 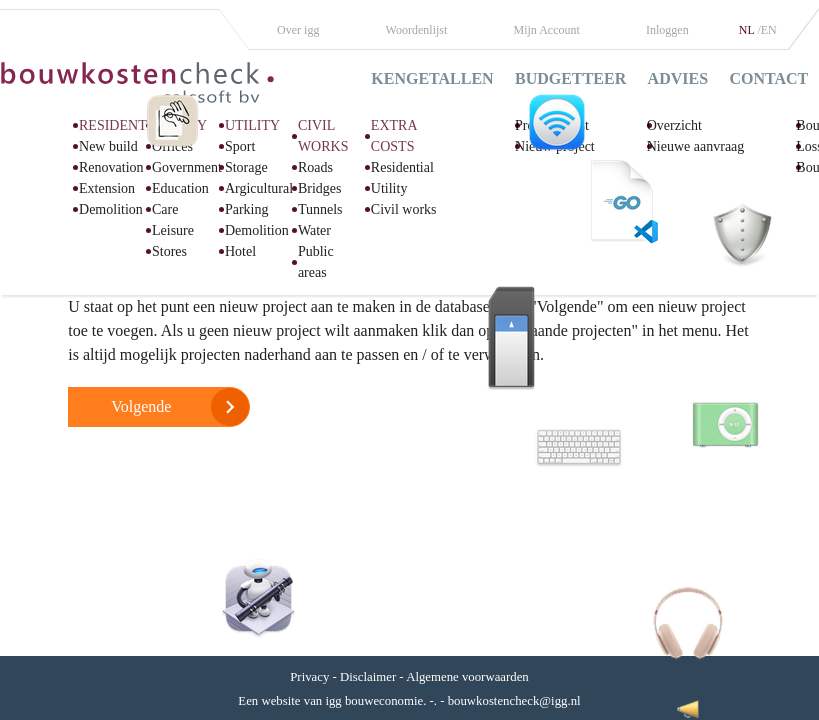 What do you see at coordinates (511, 338) in the screenshot?
I see `access memory stick or removable storage` at bounding box center [511, 338].